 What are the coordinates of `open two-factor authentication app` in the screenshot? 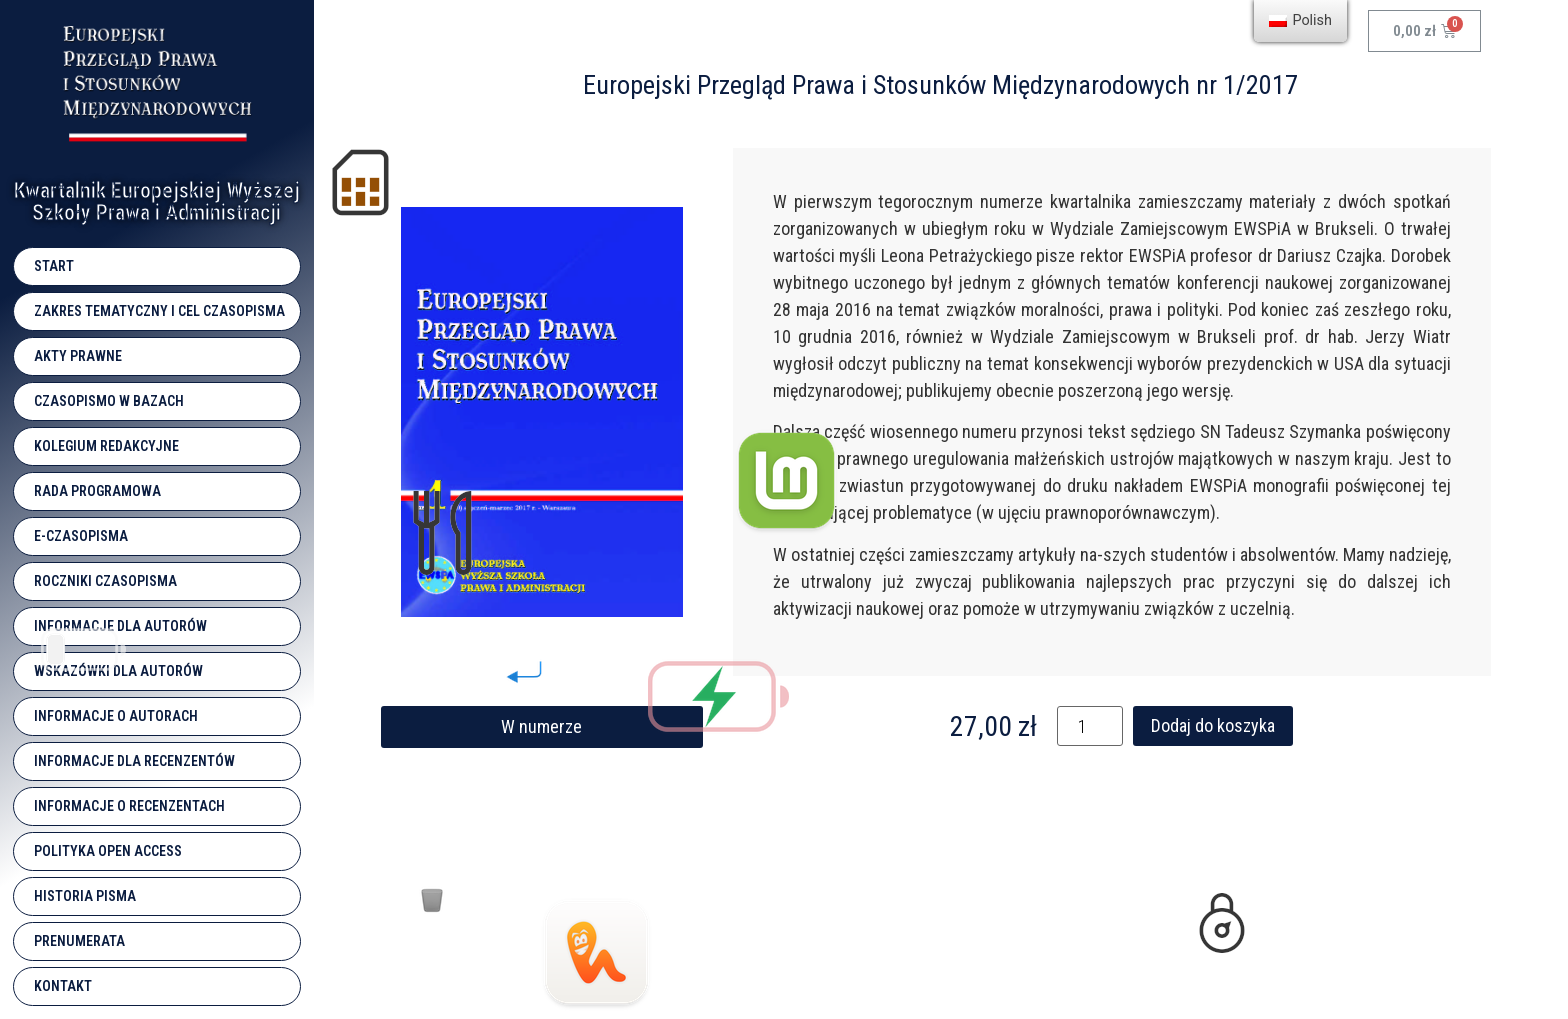 It's located at (1222, 923).